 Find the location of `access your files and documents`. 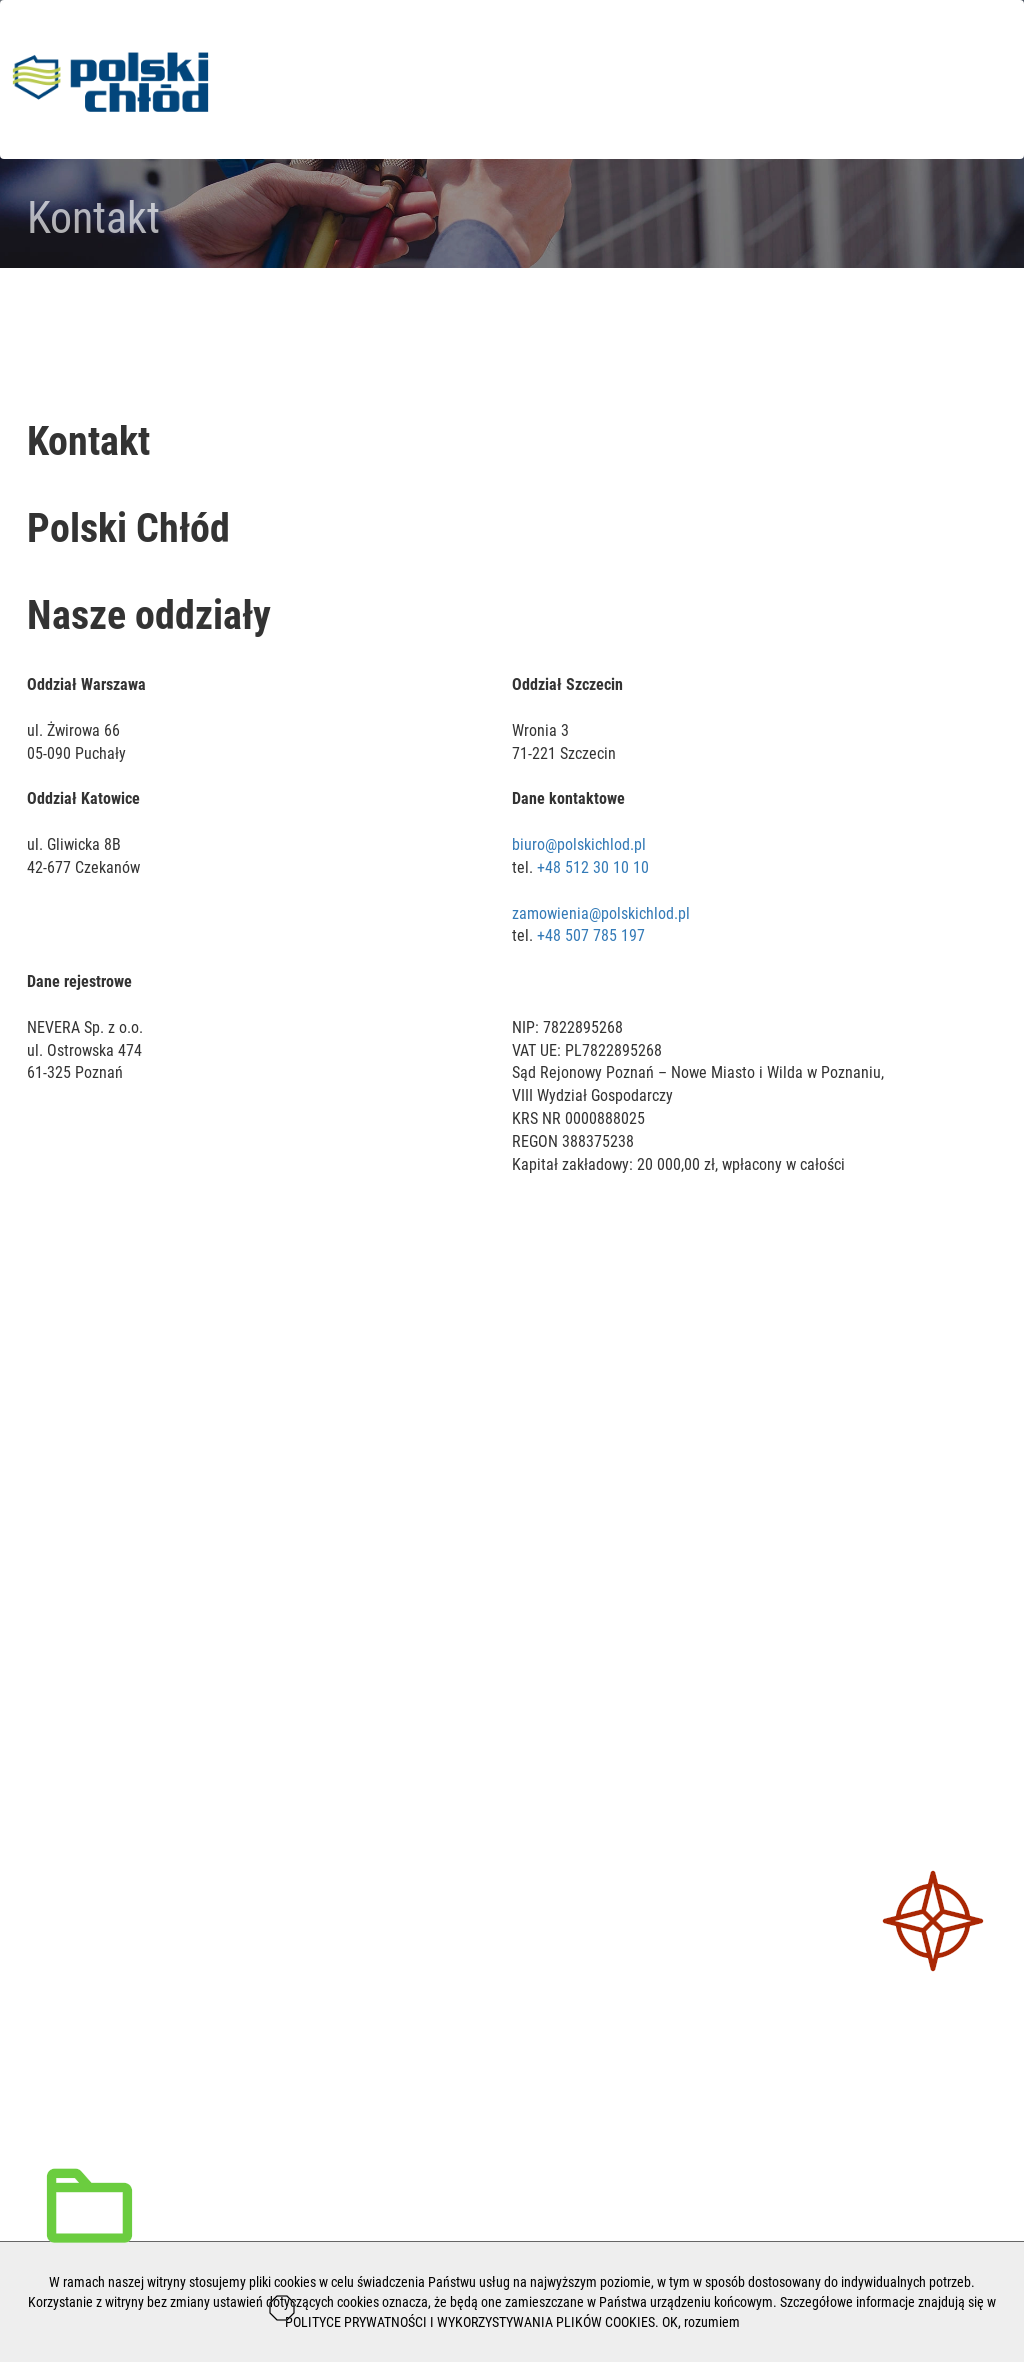

access your files and documents is located at coordinates (89, 2206).